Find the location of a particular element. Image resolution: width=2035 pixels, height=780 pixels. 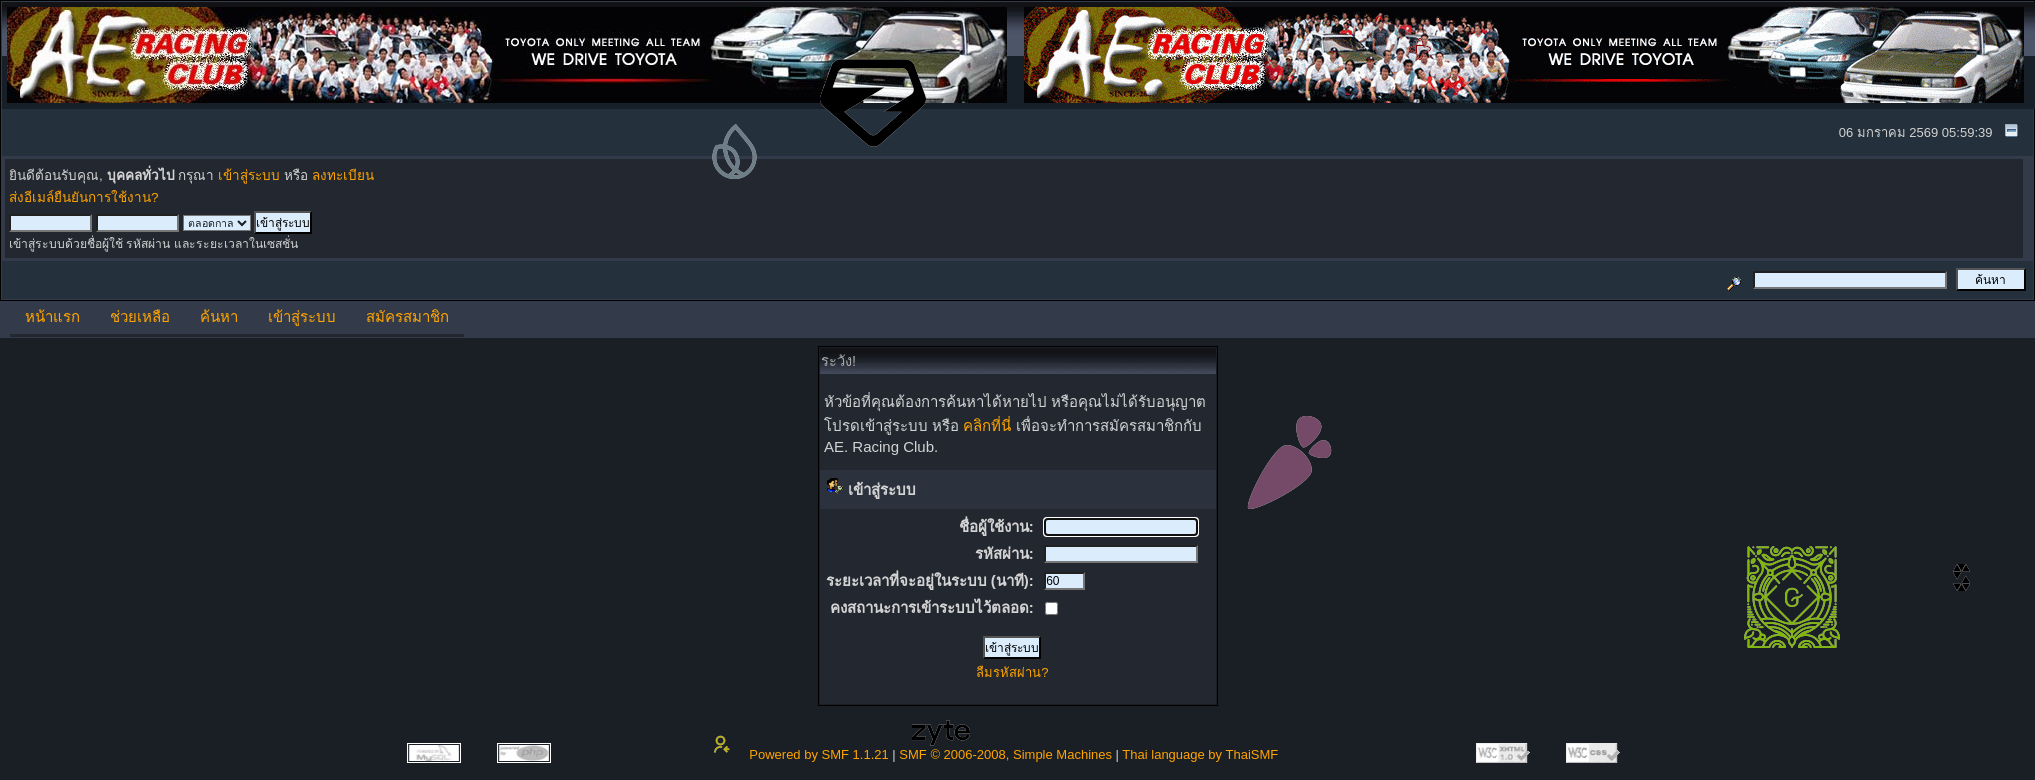

open the gutenberg block editor is located at coordinates (1792, 597).